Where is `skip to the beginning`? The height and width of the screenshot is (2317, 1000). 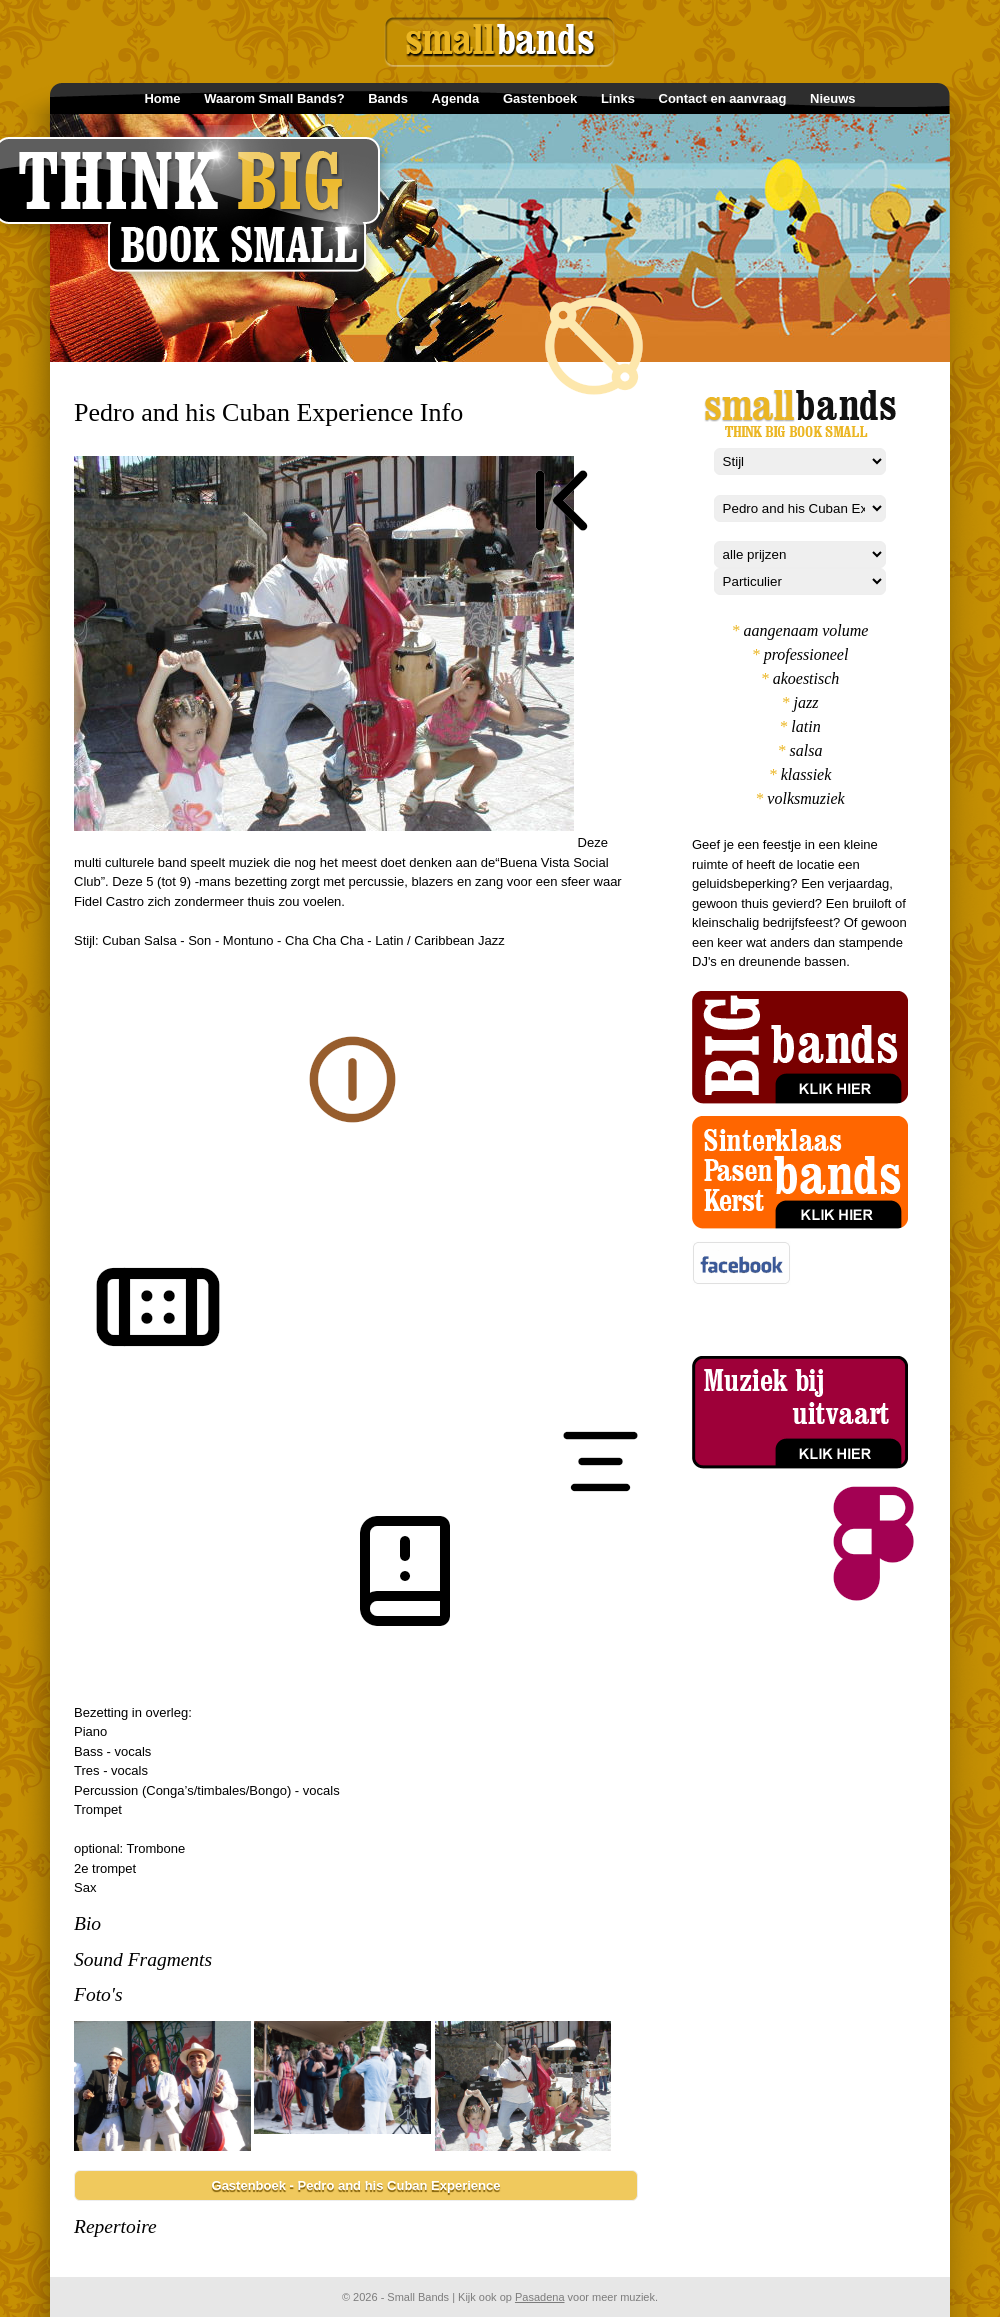
skip to the beginning is located at coordinates (561, 500).